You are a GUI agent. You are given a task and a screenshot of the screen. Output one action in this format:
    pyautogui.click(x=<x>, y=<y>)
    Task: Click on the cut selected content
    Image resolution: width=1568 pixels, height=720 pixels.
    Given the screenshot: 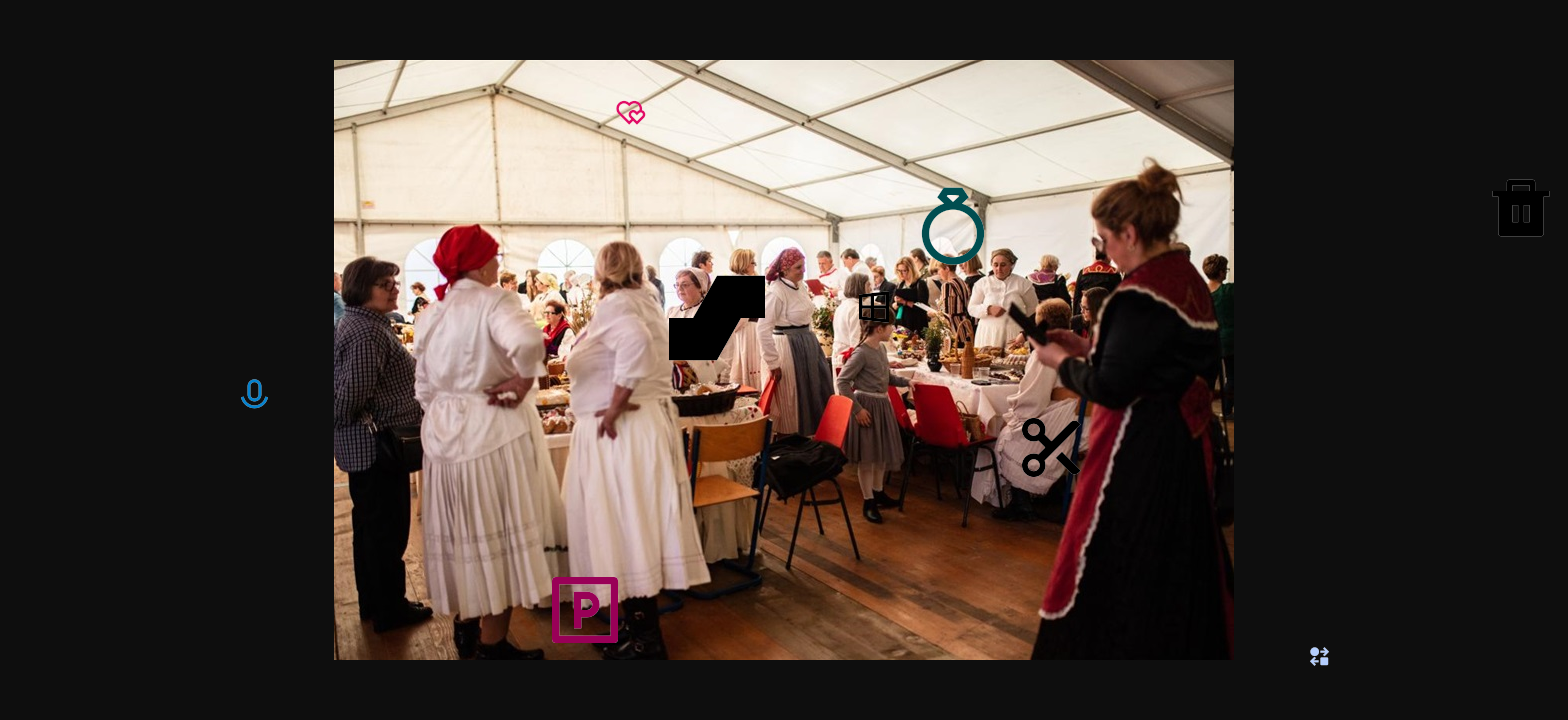 What is the action you would take?
    pyautogui.click(x=1051, y=447)
    